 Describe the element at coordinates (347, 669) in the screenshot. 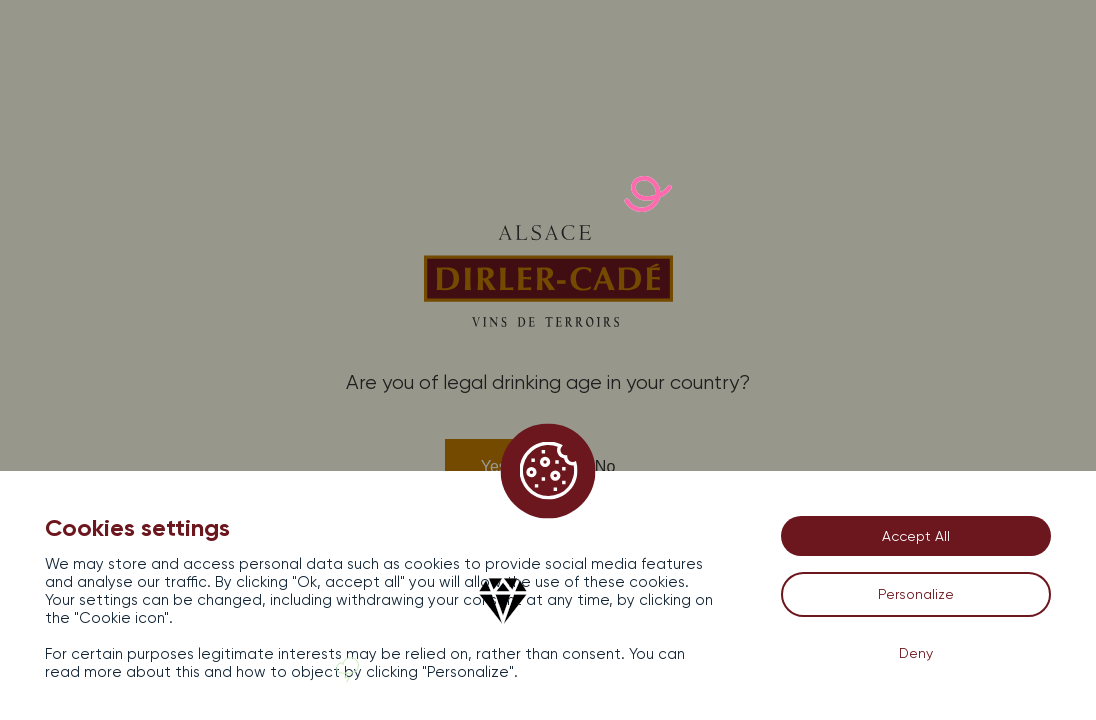

I see `indicates thunderstorm or severe weather conditions` at that location.